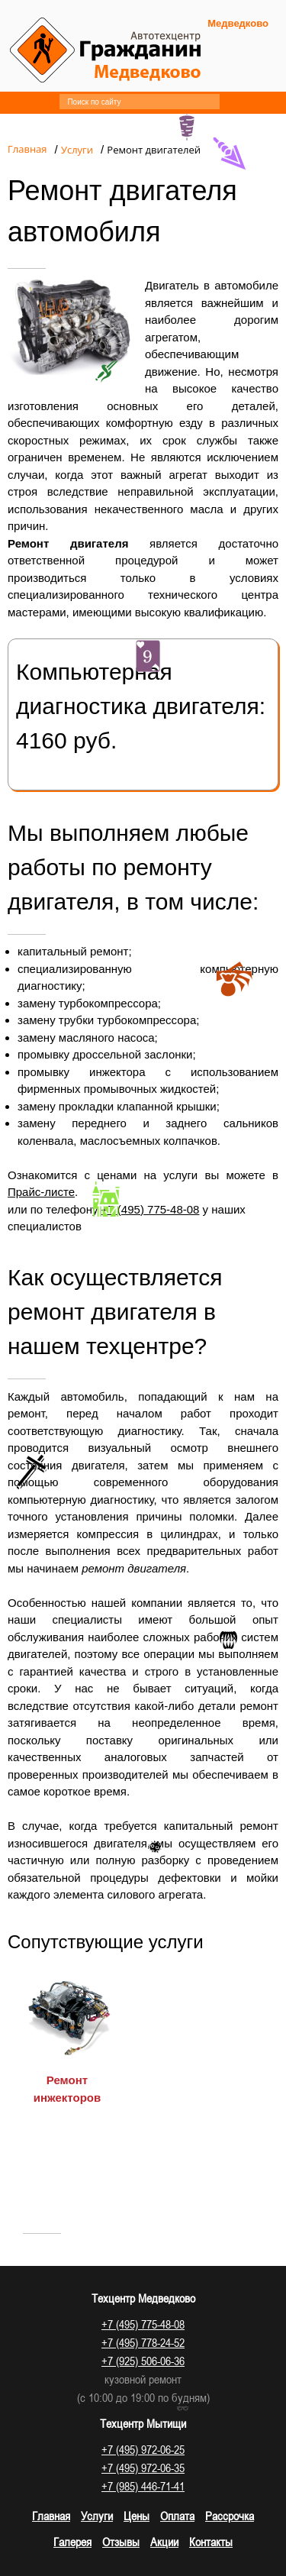 The width and height of the screenshot is (286, 2576). I want to click on toggle cool or casual style for avatar, so click(182, 2408).